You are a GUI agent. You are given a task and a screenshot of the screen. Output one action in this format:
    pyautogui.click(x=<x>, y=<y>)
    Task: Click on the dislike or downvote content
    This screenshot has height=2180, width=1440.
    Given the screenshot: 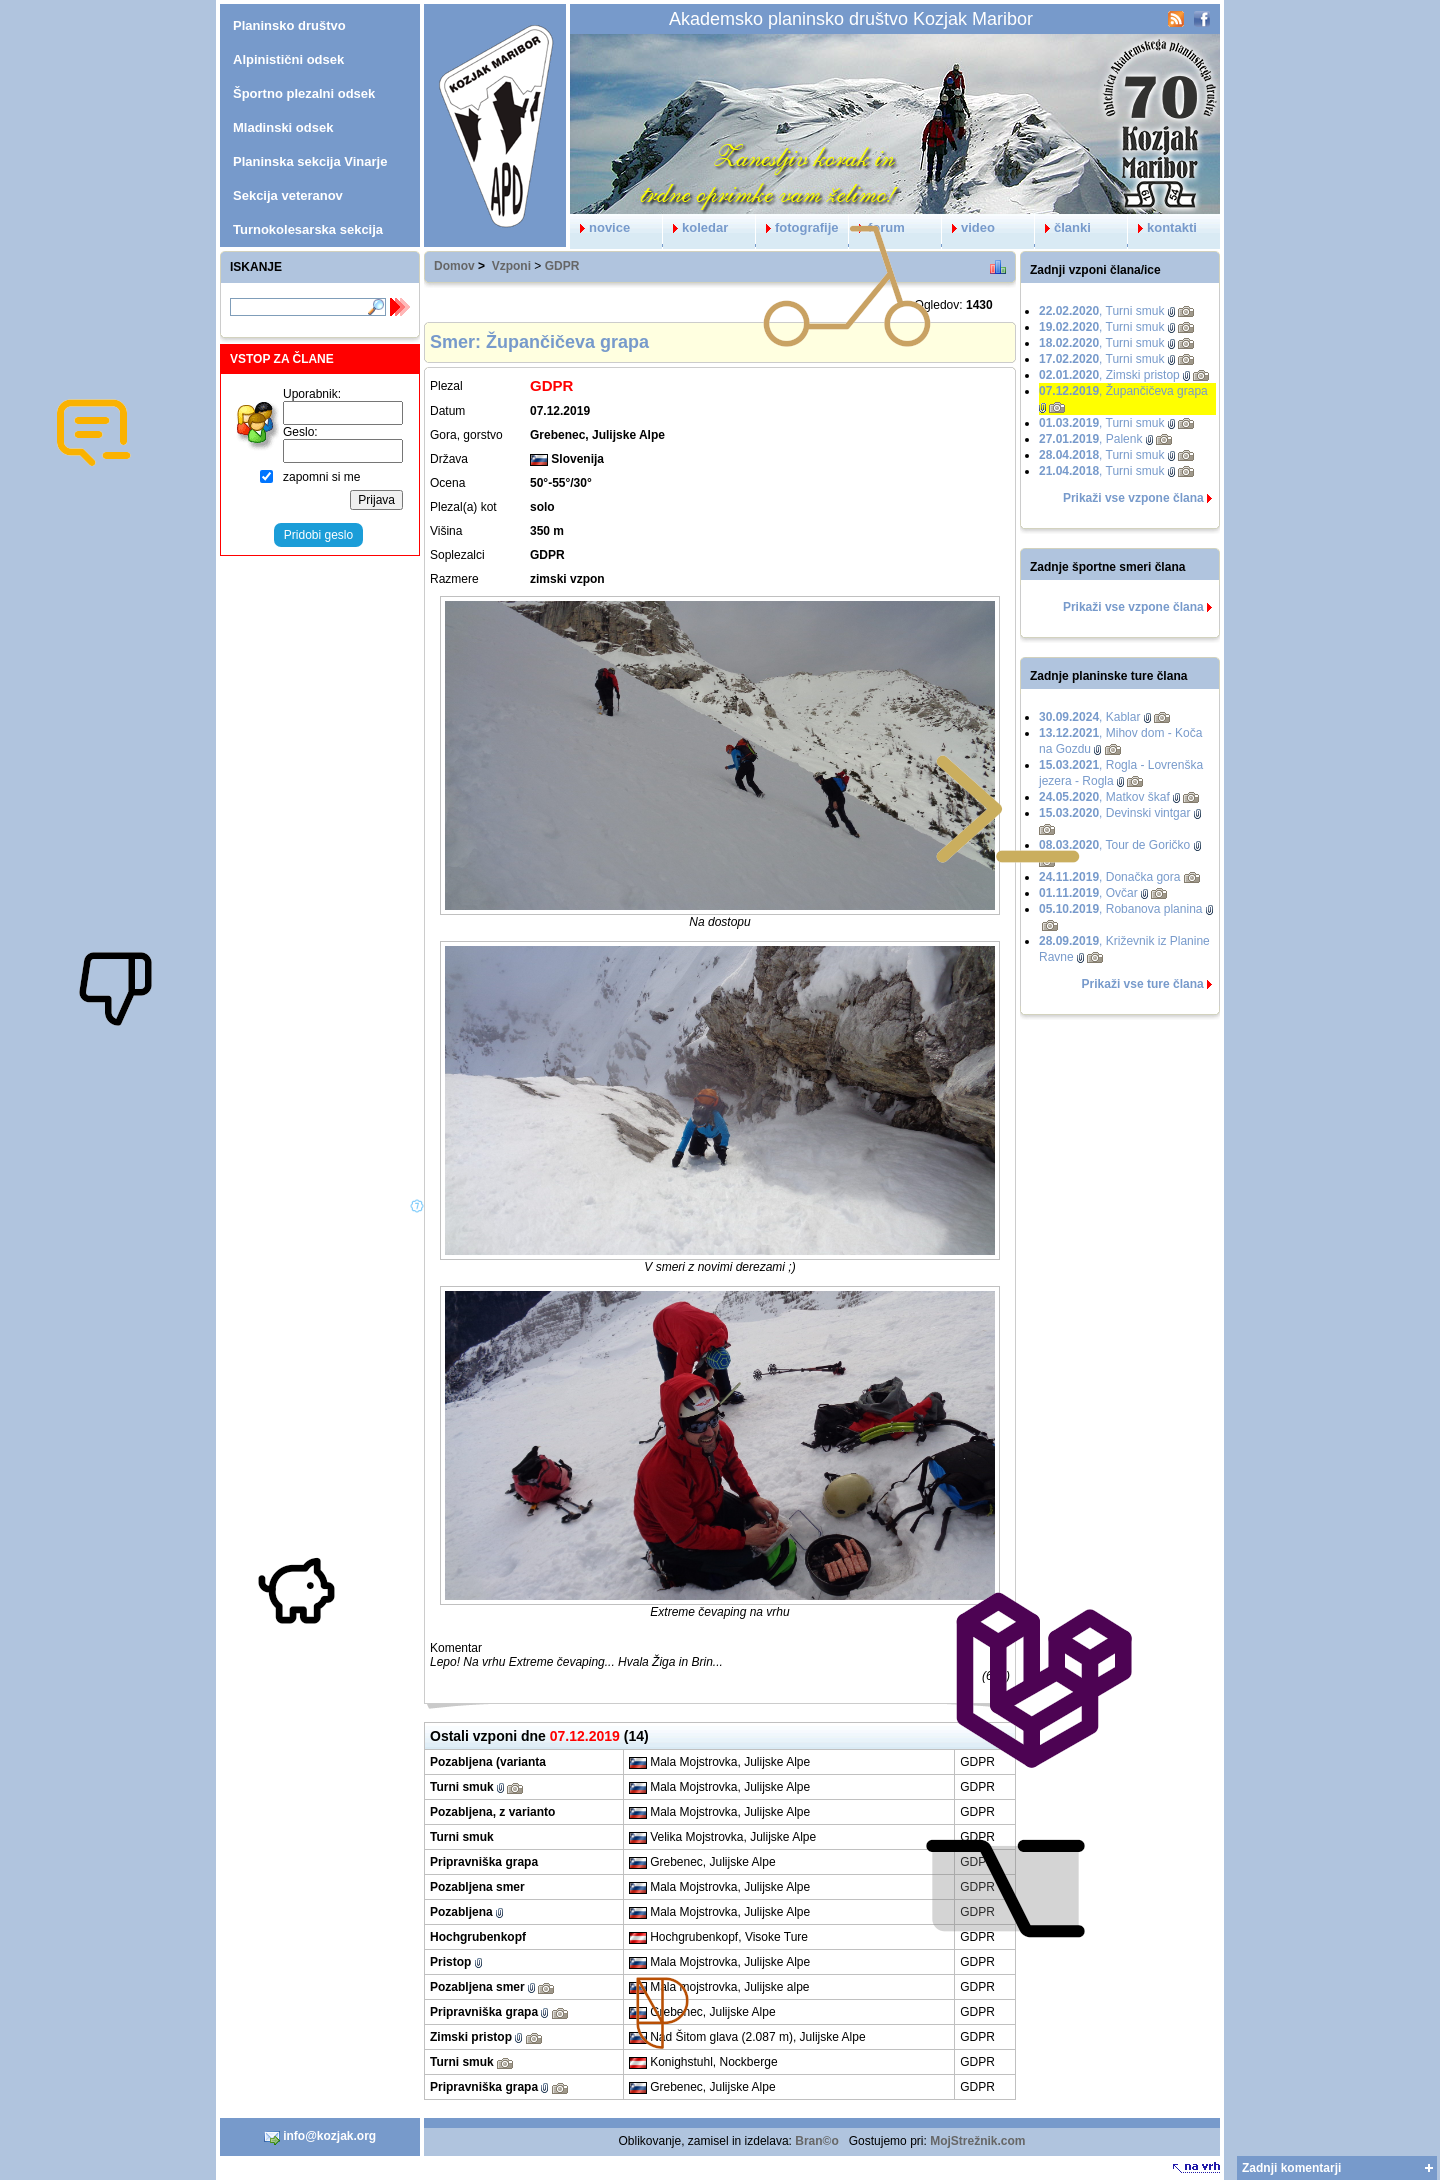 What is the action you would take?
    pyautogui.click(x=115, y=989)
    